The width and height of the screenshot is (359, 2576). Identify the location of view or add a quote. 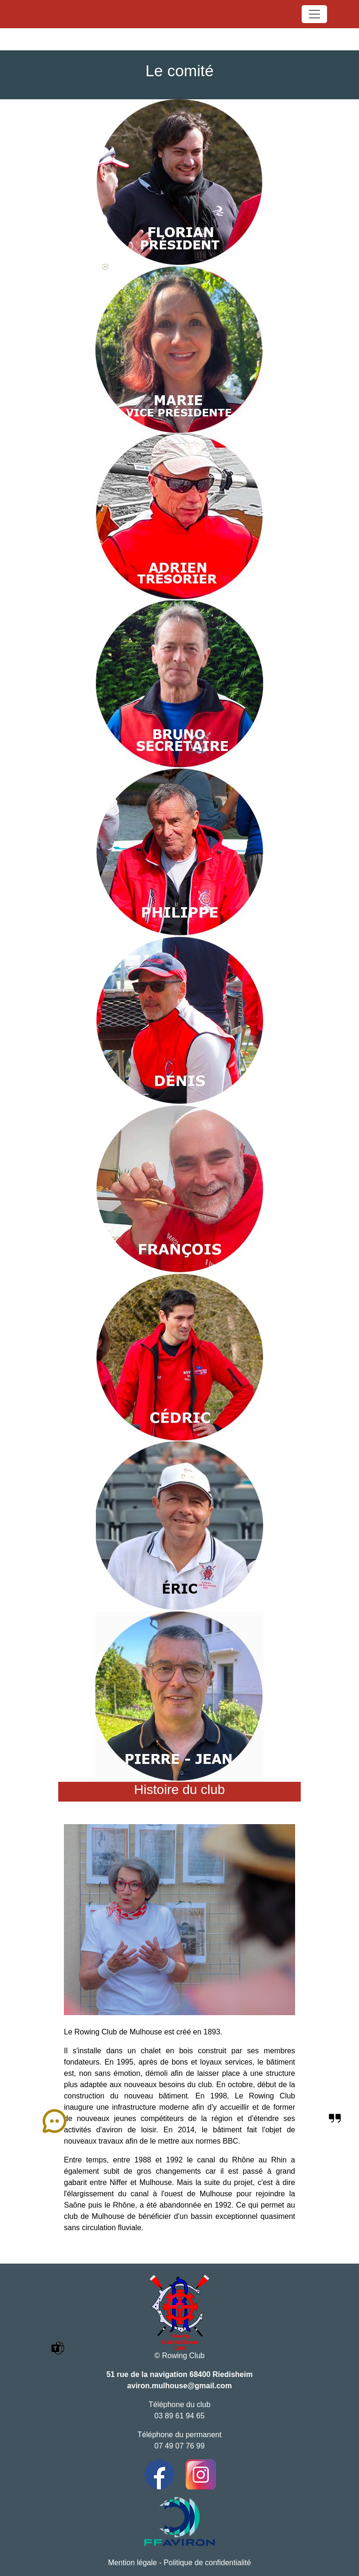
(335, 2118).